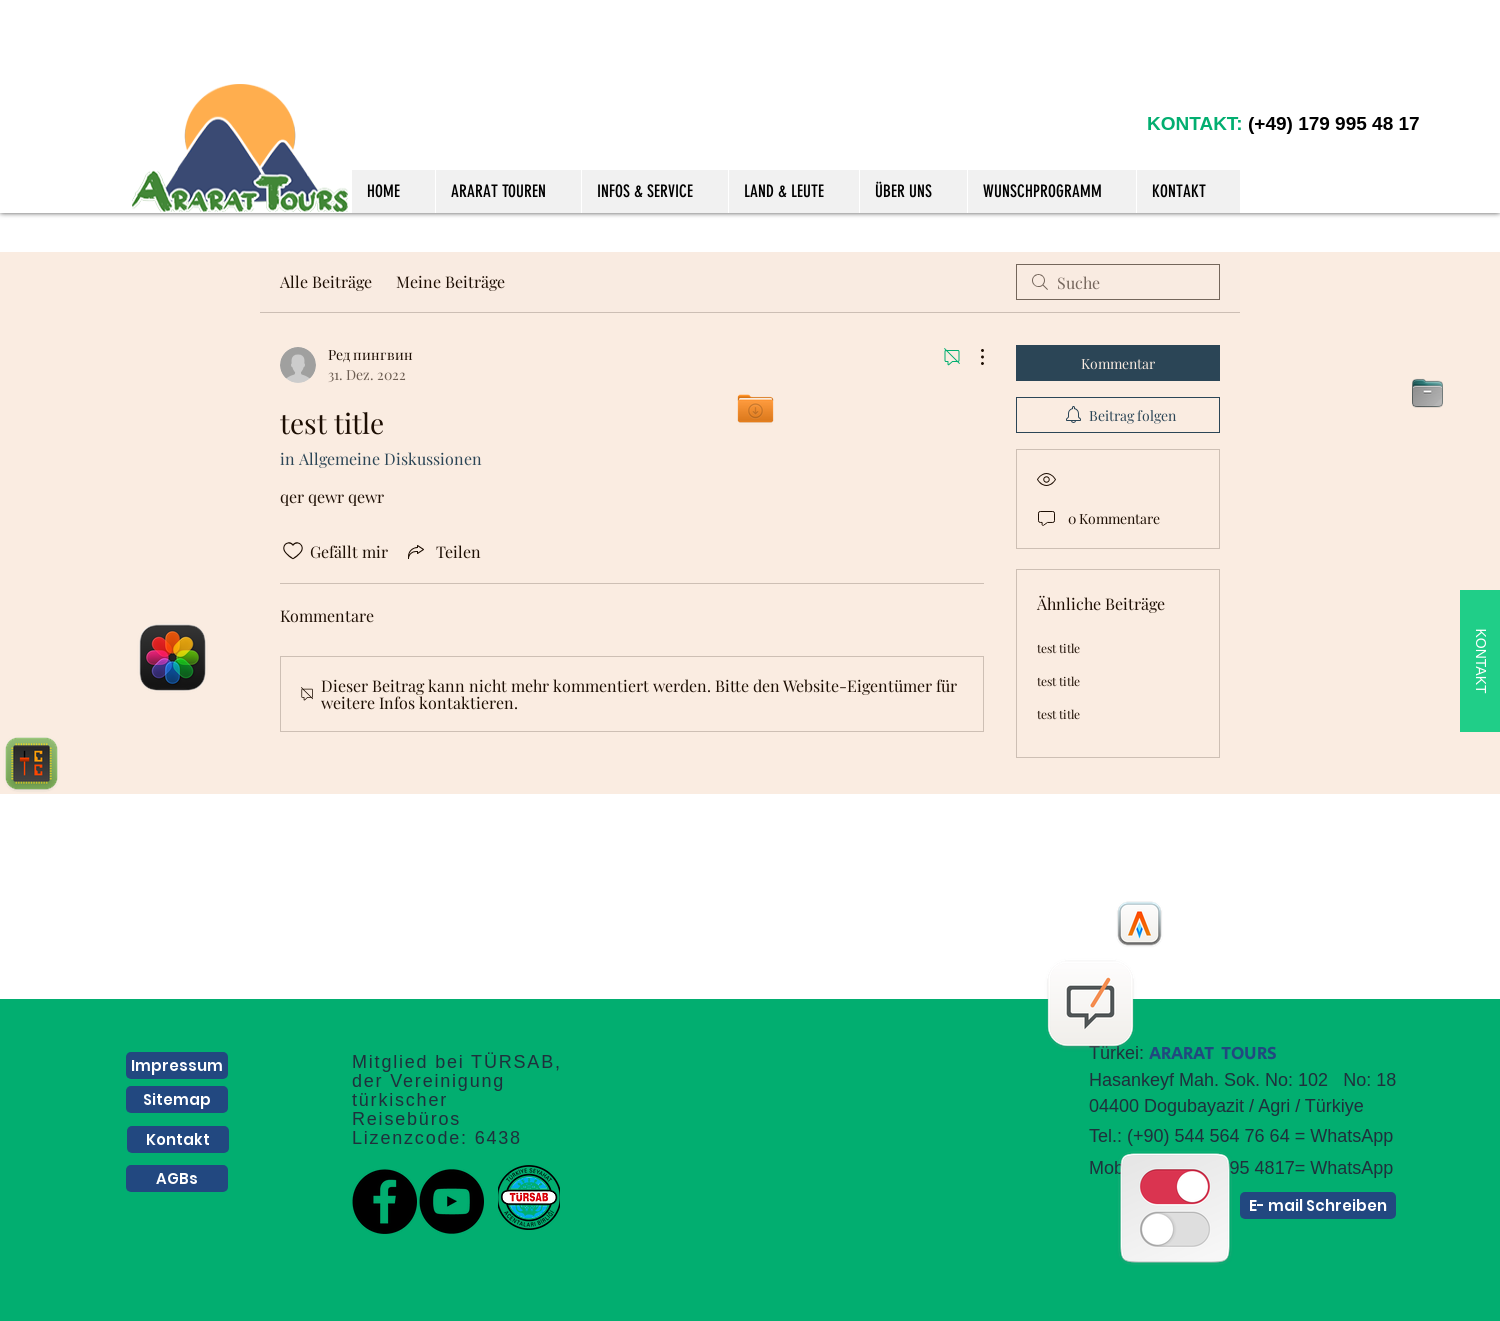  I want to click on open the photos app, so click(172, 657).